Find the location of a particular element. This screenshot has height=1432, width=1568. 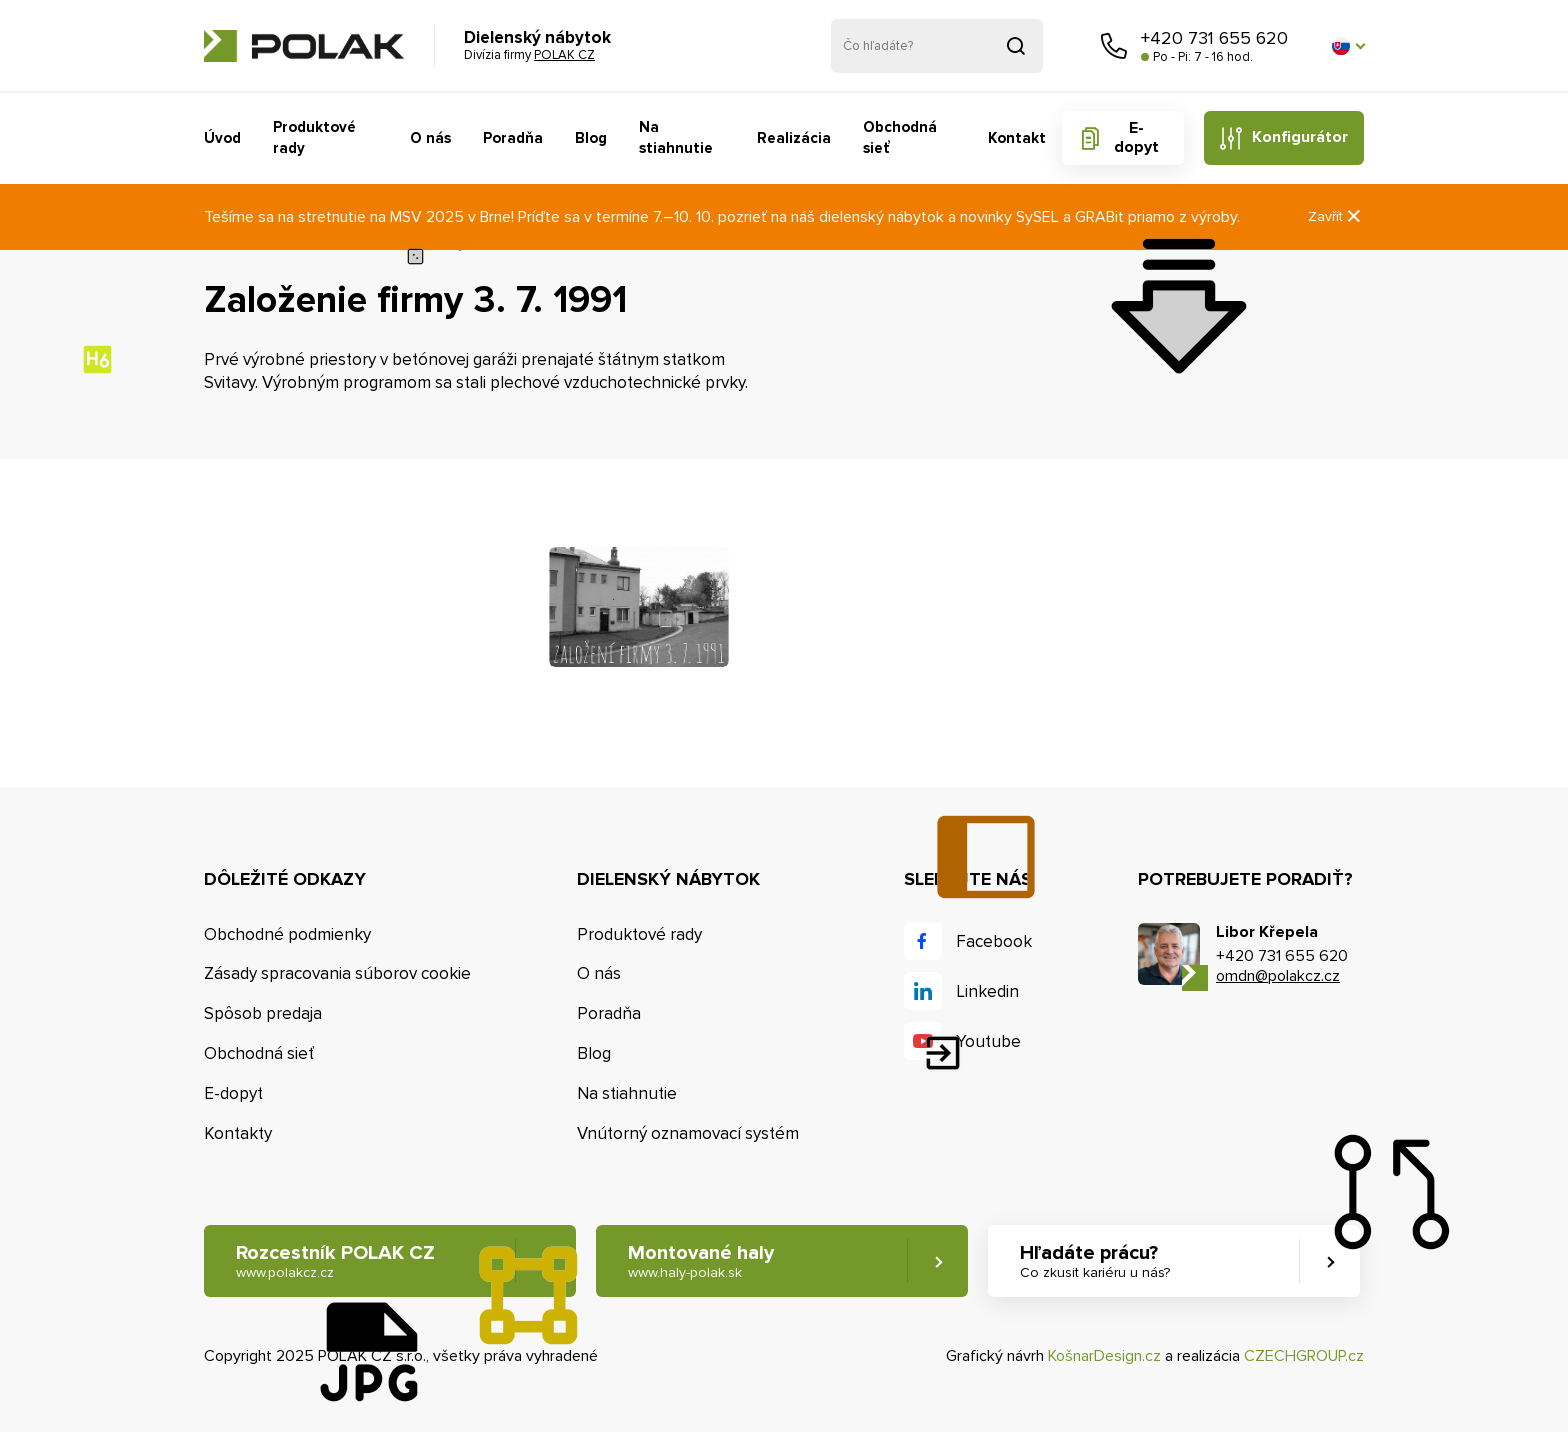

view or open a JPG image file is located at coordinates (372, 1356).